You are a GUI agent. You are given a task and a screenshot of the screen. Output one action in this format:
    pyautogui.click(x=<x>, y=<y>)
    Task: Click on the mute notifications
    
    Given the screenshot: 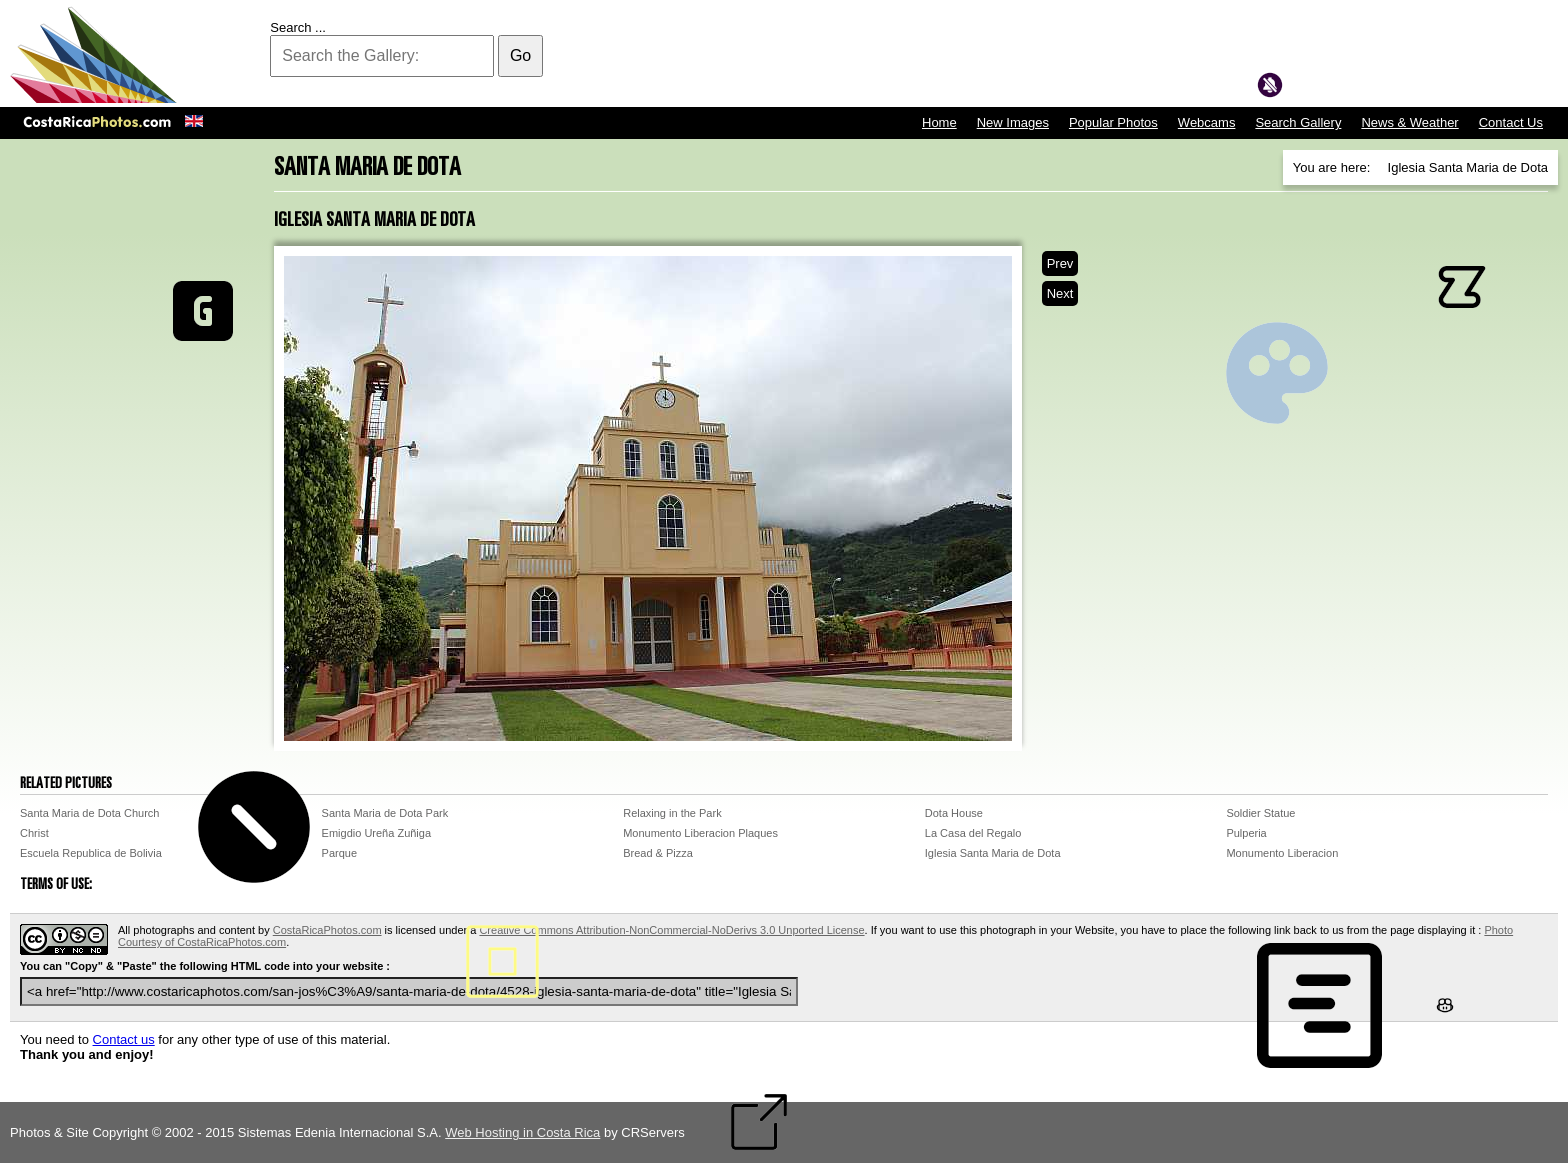 What is the action you would take?
    pyautogui.click(x=1270, y=85)
    